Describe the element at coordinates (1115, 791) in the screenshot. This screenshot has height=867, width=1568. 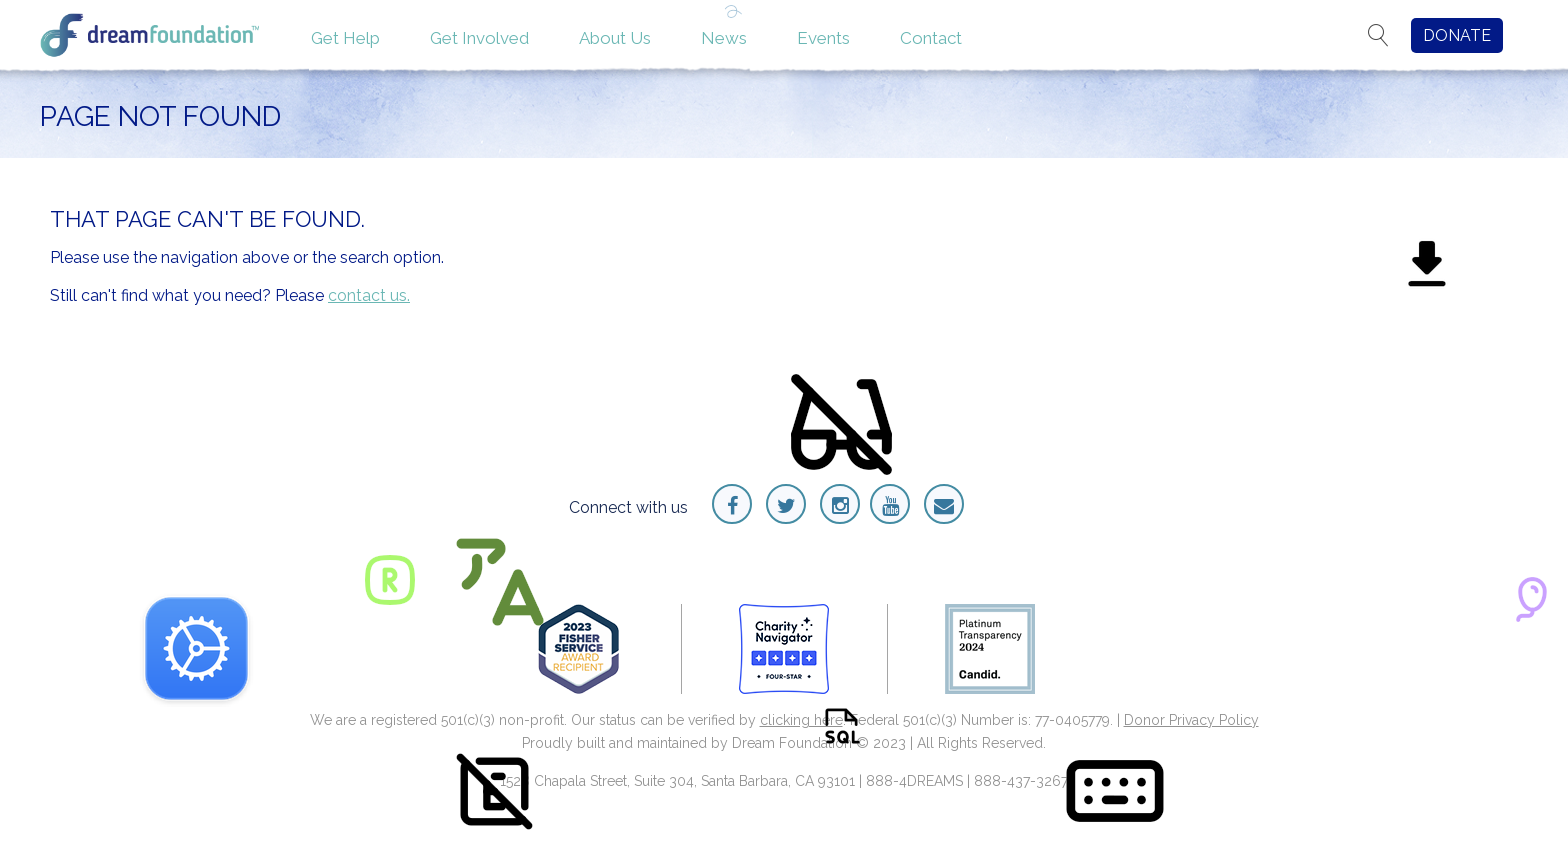
I see `open the on-screen keyboard` at that location.